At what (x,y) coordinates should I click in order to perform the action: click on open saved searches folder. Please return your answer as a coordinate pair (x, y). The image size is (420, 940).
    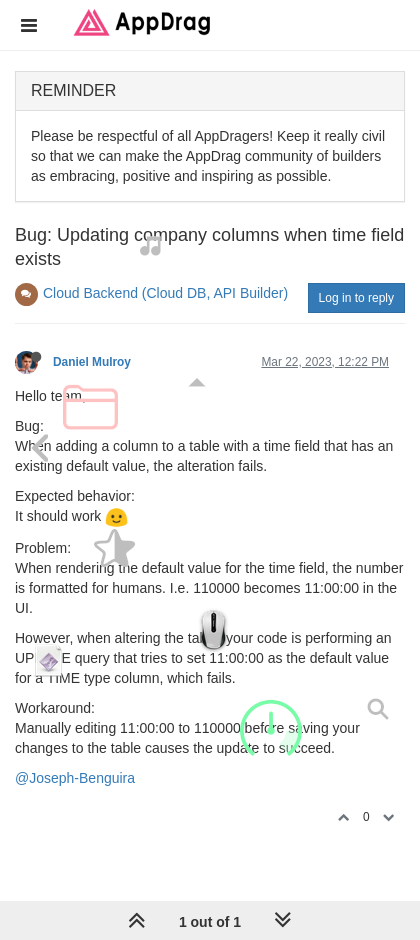
    Looking at the image, I should click on (378, 709).